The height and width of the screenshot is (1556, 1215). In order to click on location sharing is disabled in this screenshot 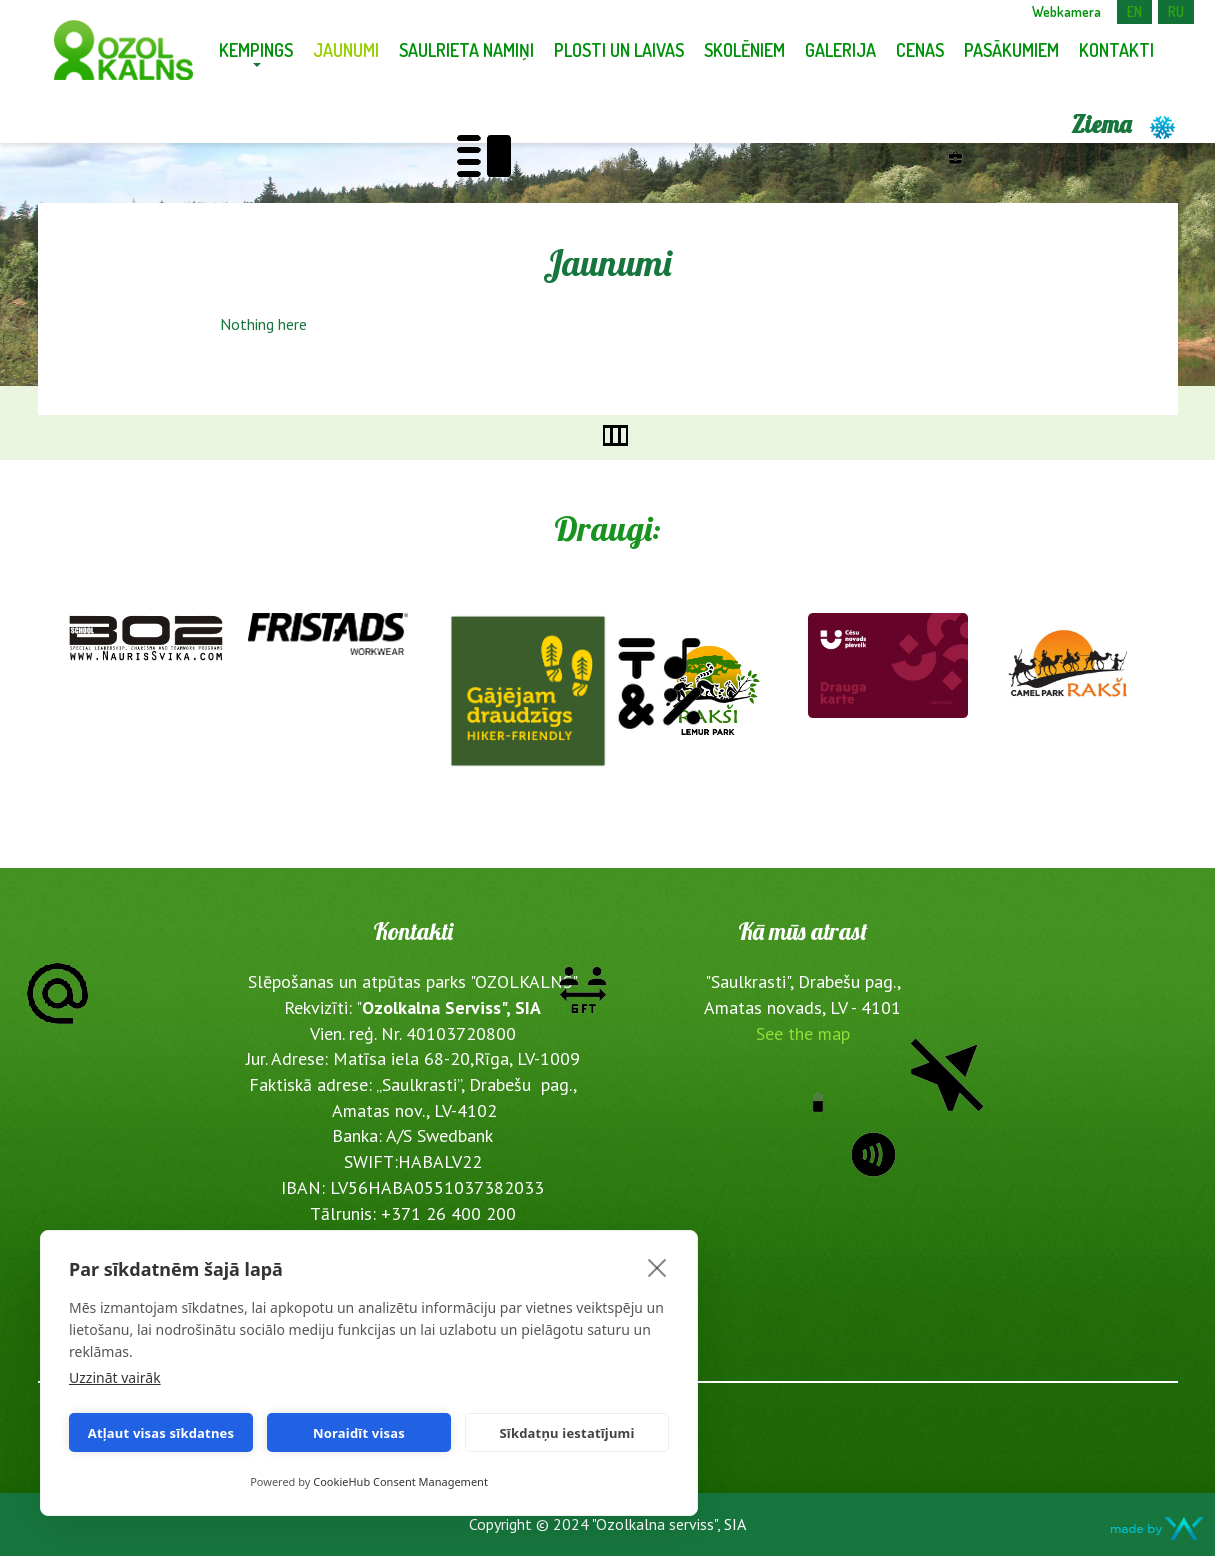, I will do `click(944, 1077)`.